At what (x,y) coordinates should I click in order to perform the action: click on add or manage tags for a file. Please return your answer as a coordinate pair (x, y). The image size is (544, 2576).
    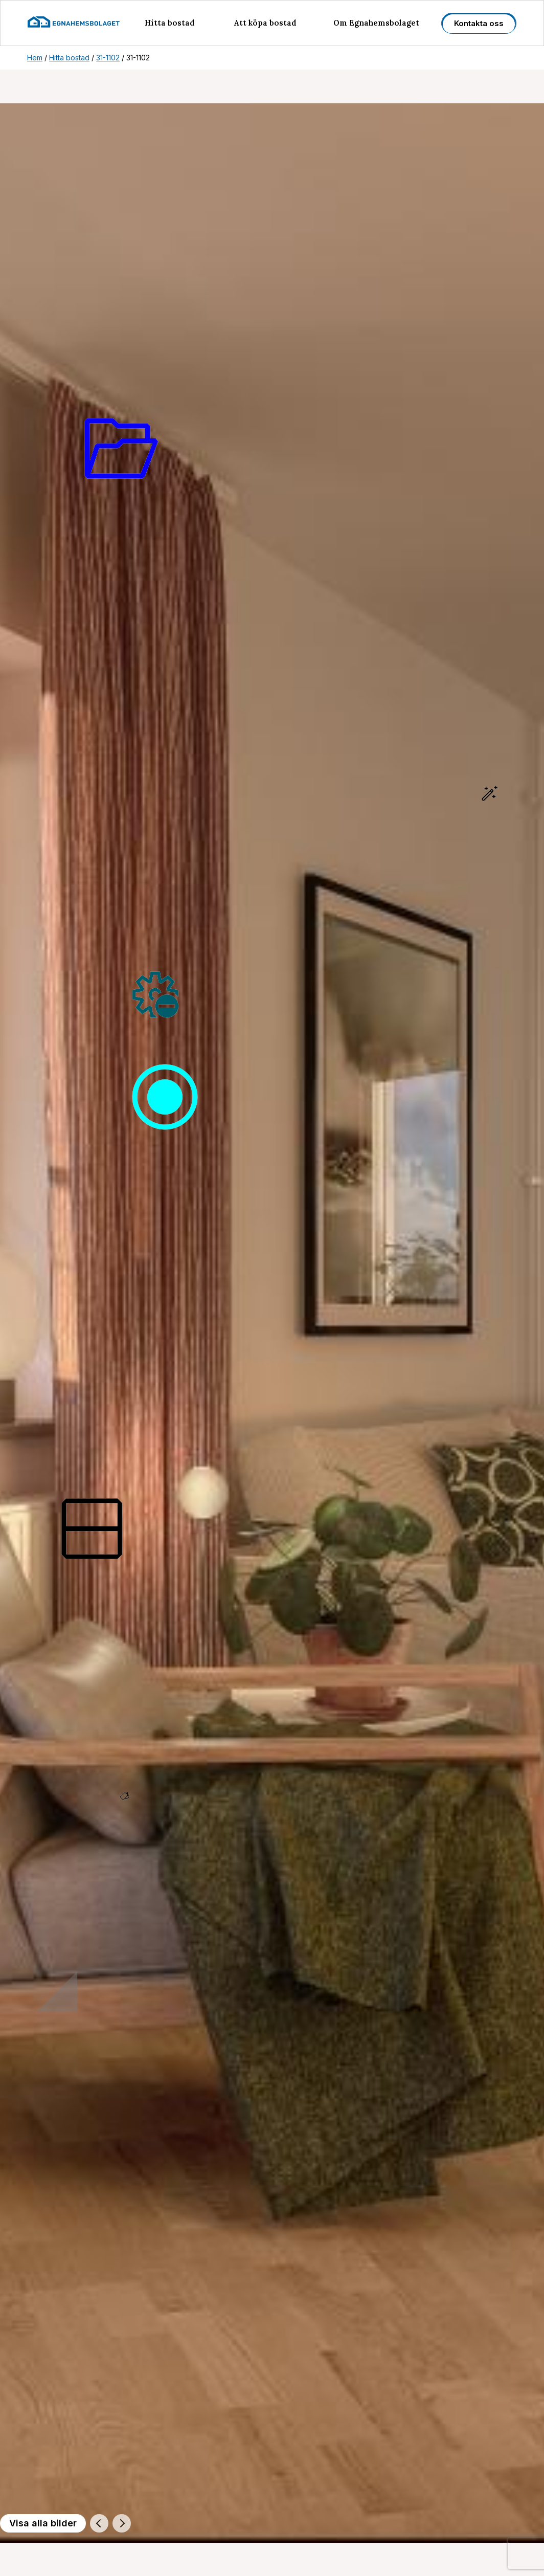
    Looking at the image, I should click on (124, 1796).